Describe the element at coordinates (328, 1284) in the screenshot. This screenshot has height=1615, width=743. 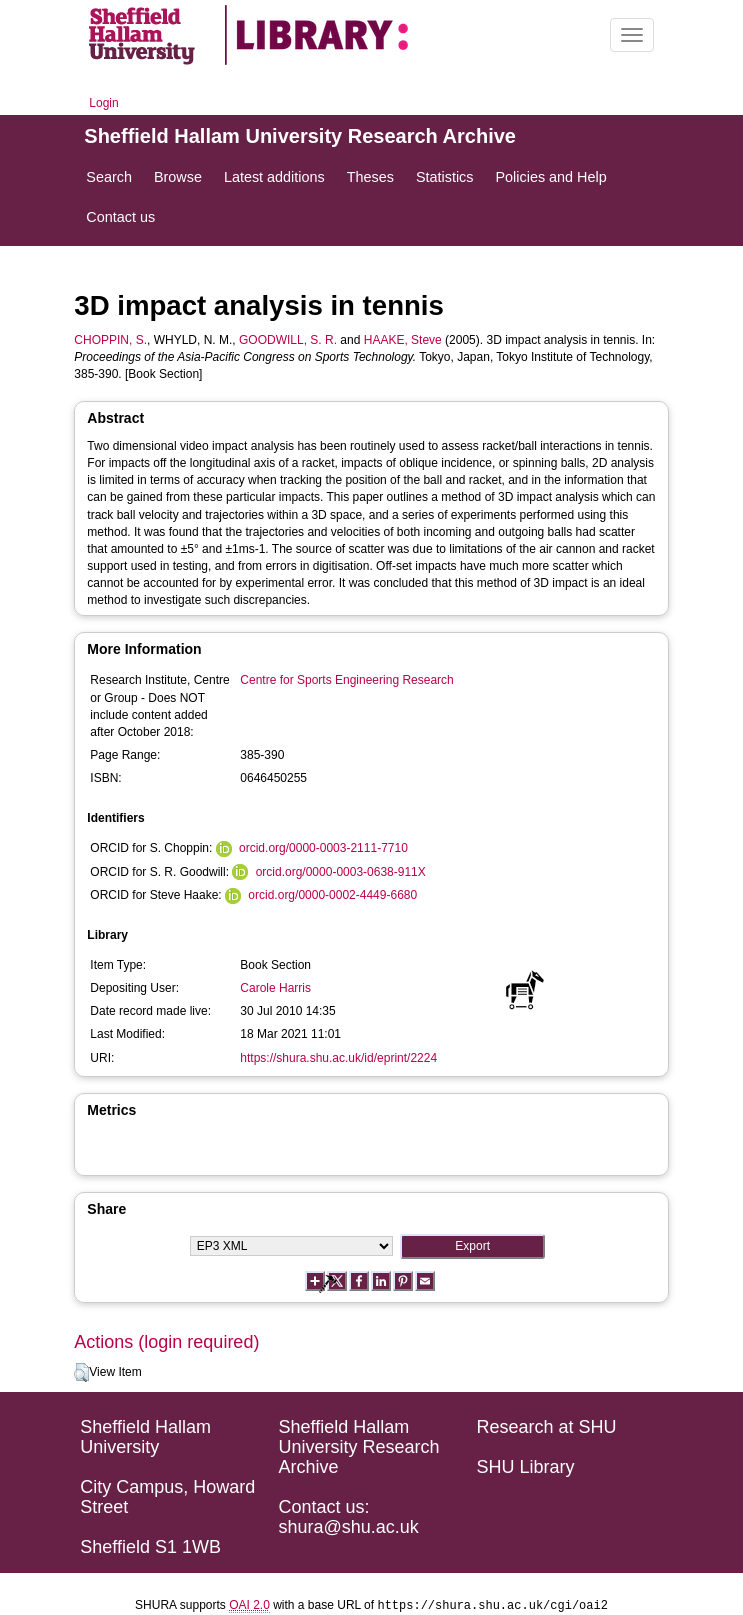
I see `access building or construction tools` at that location.